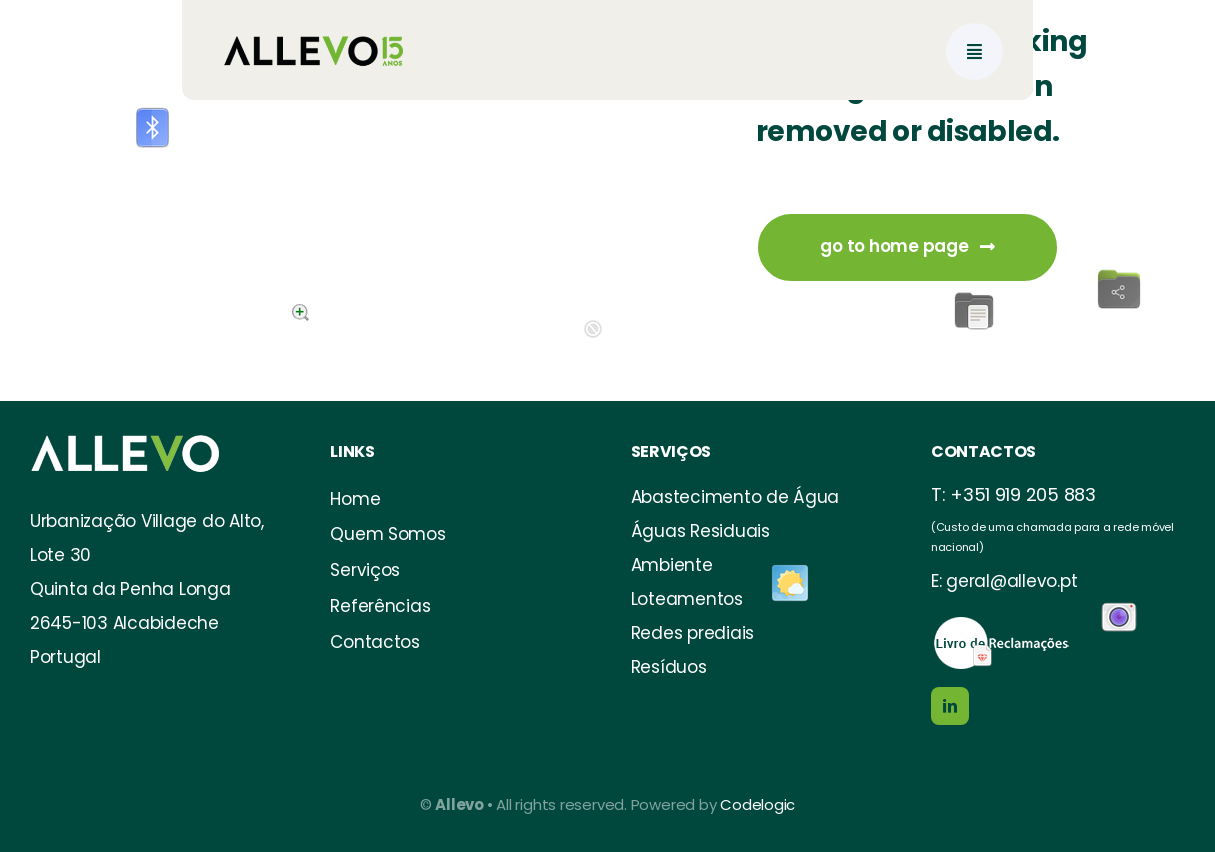 This screenshot has width=1215, height=852. Describe the element at coordinates (790, 583) in the screenshot. I see `open the weather app` at that location.